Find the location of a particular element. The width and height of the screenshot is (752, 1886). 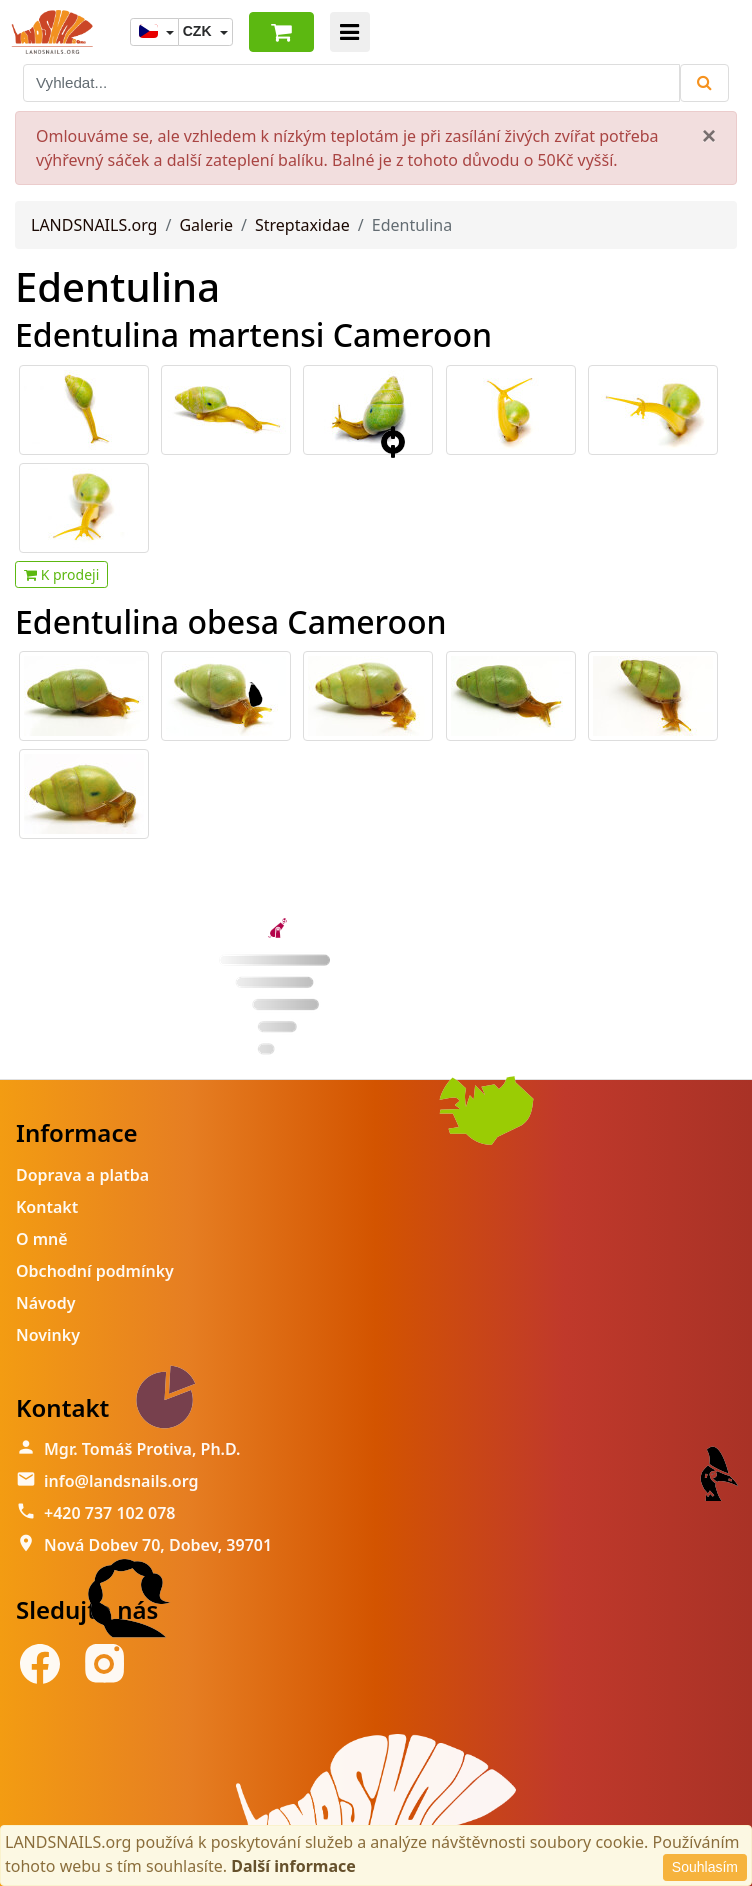

select Sri Lanka as your country or region is located at coordinates (255, 694).